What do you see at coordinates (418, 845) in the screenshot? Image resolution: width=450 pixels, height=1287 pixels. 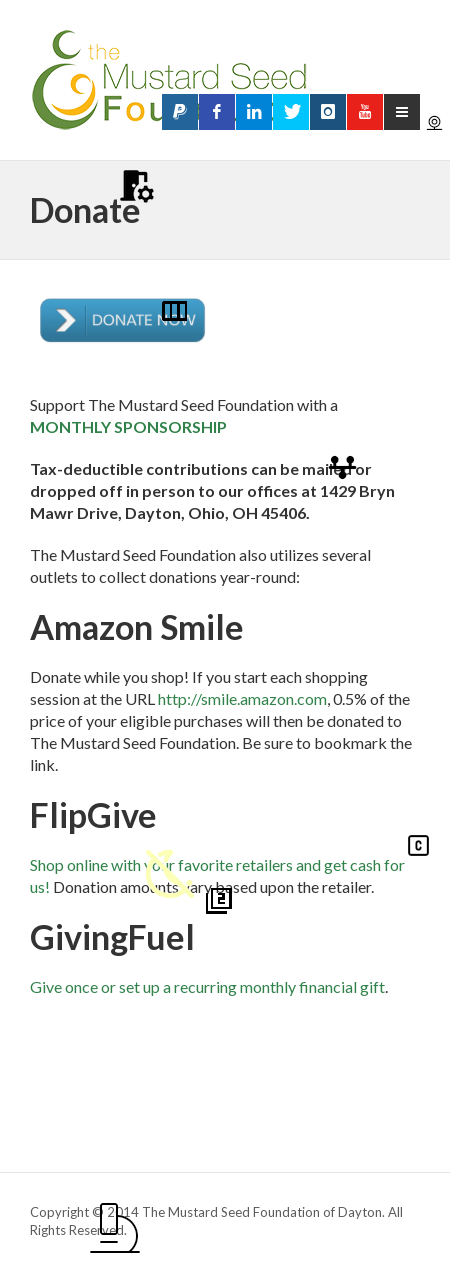 I see `indicates a "C" grade or rating` at bounding box center [418, 845].